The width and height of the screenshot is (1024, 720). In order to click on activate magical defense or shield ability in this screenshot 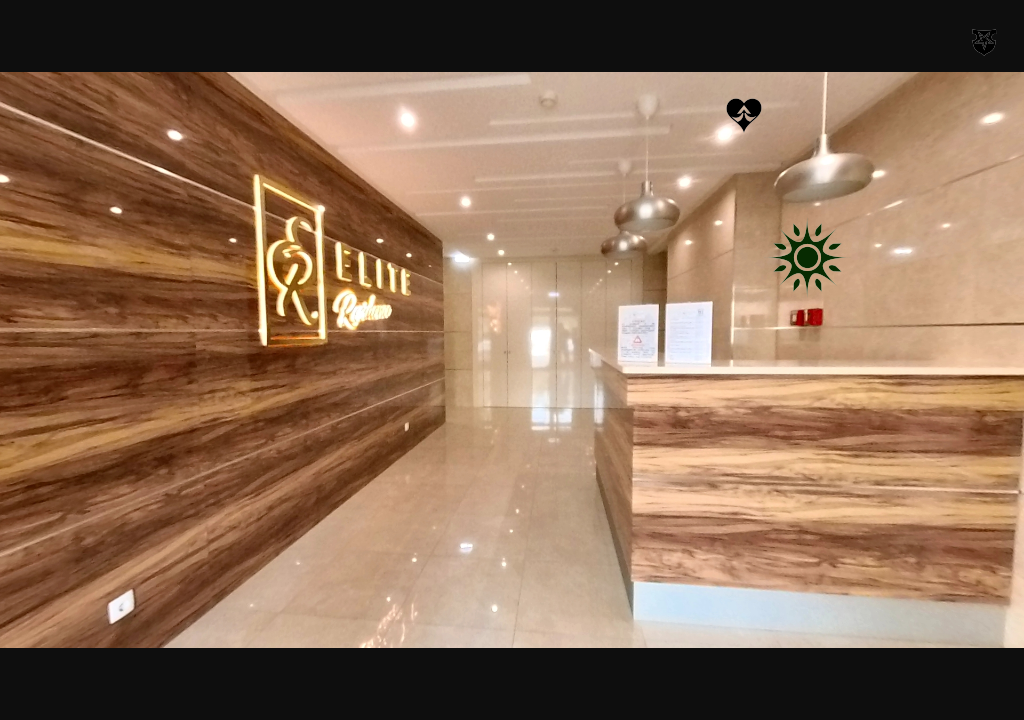, I will do `click(984, 43)`.